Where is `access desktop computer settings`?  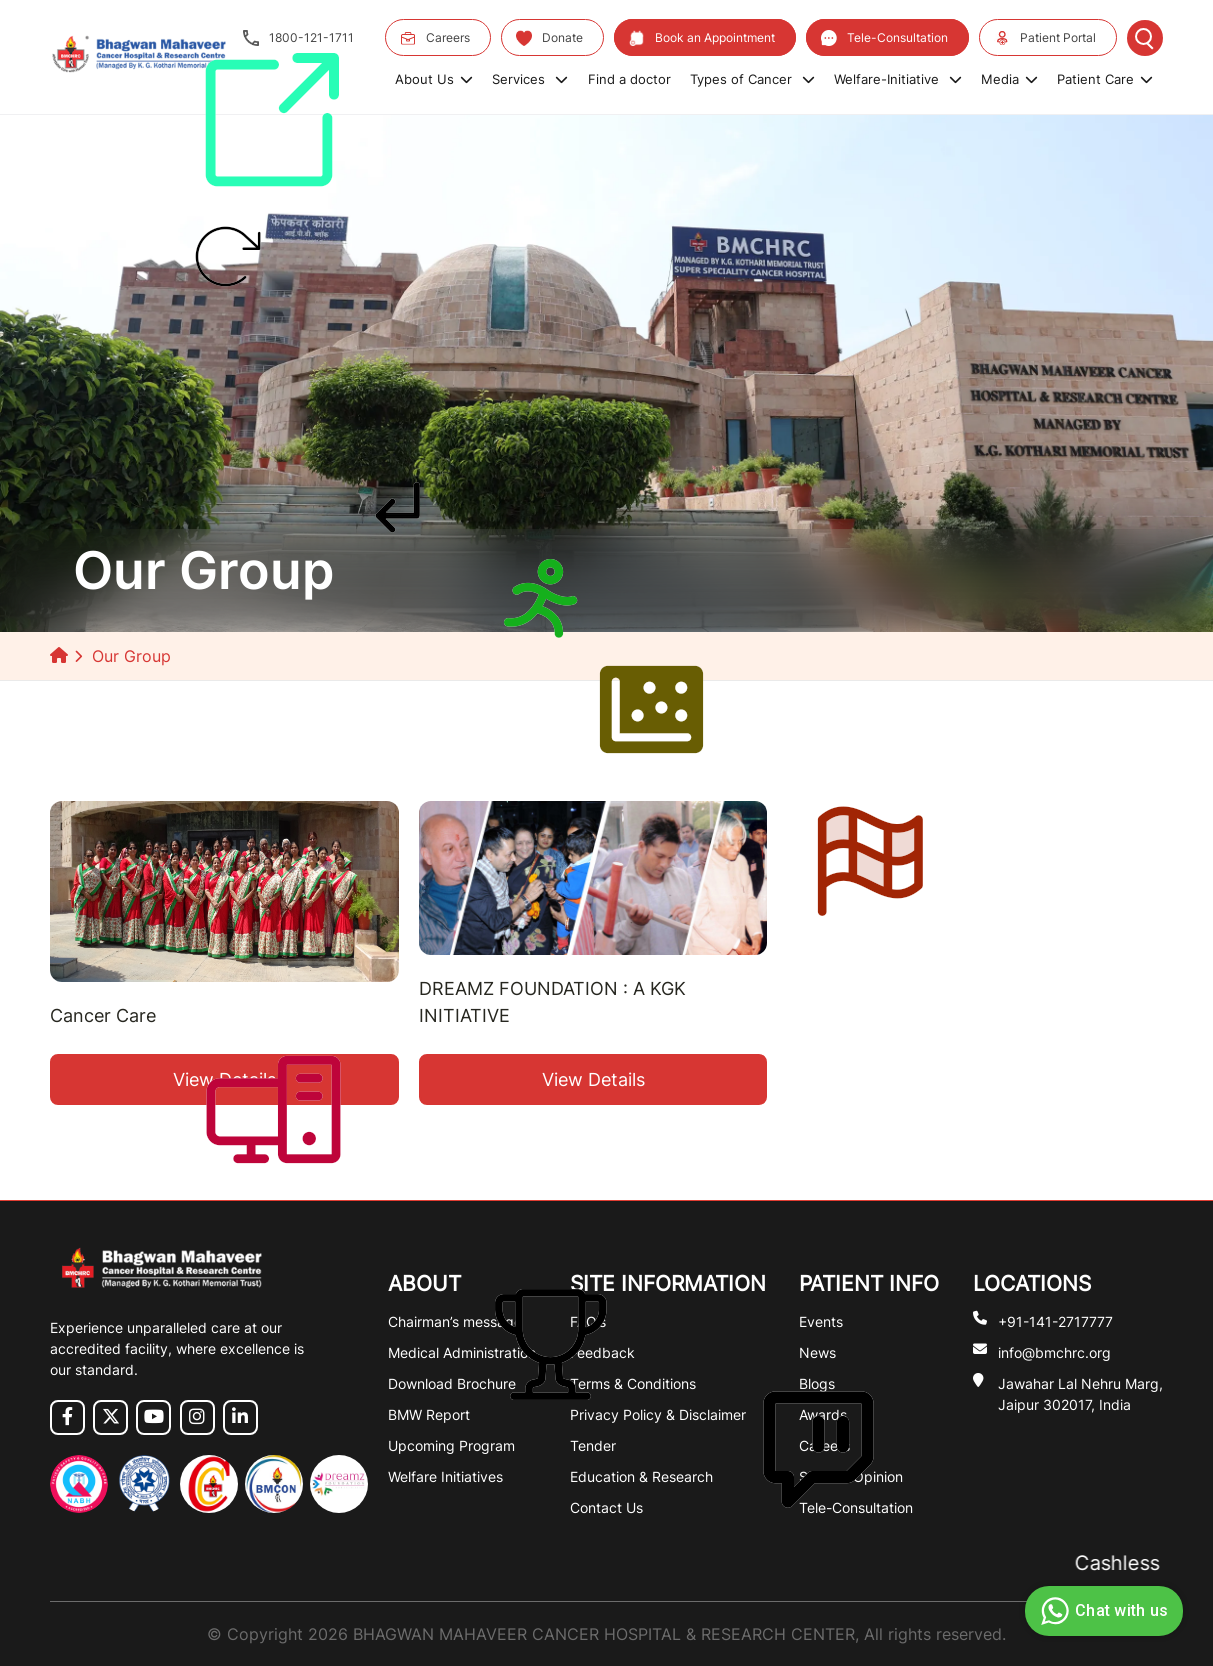 access desktop computer settings is located at coordinates (273, 1109).